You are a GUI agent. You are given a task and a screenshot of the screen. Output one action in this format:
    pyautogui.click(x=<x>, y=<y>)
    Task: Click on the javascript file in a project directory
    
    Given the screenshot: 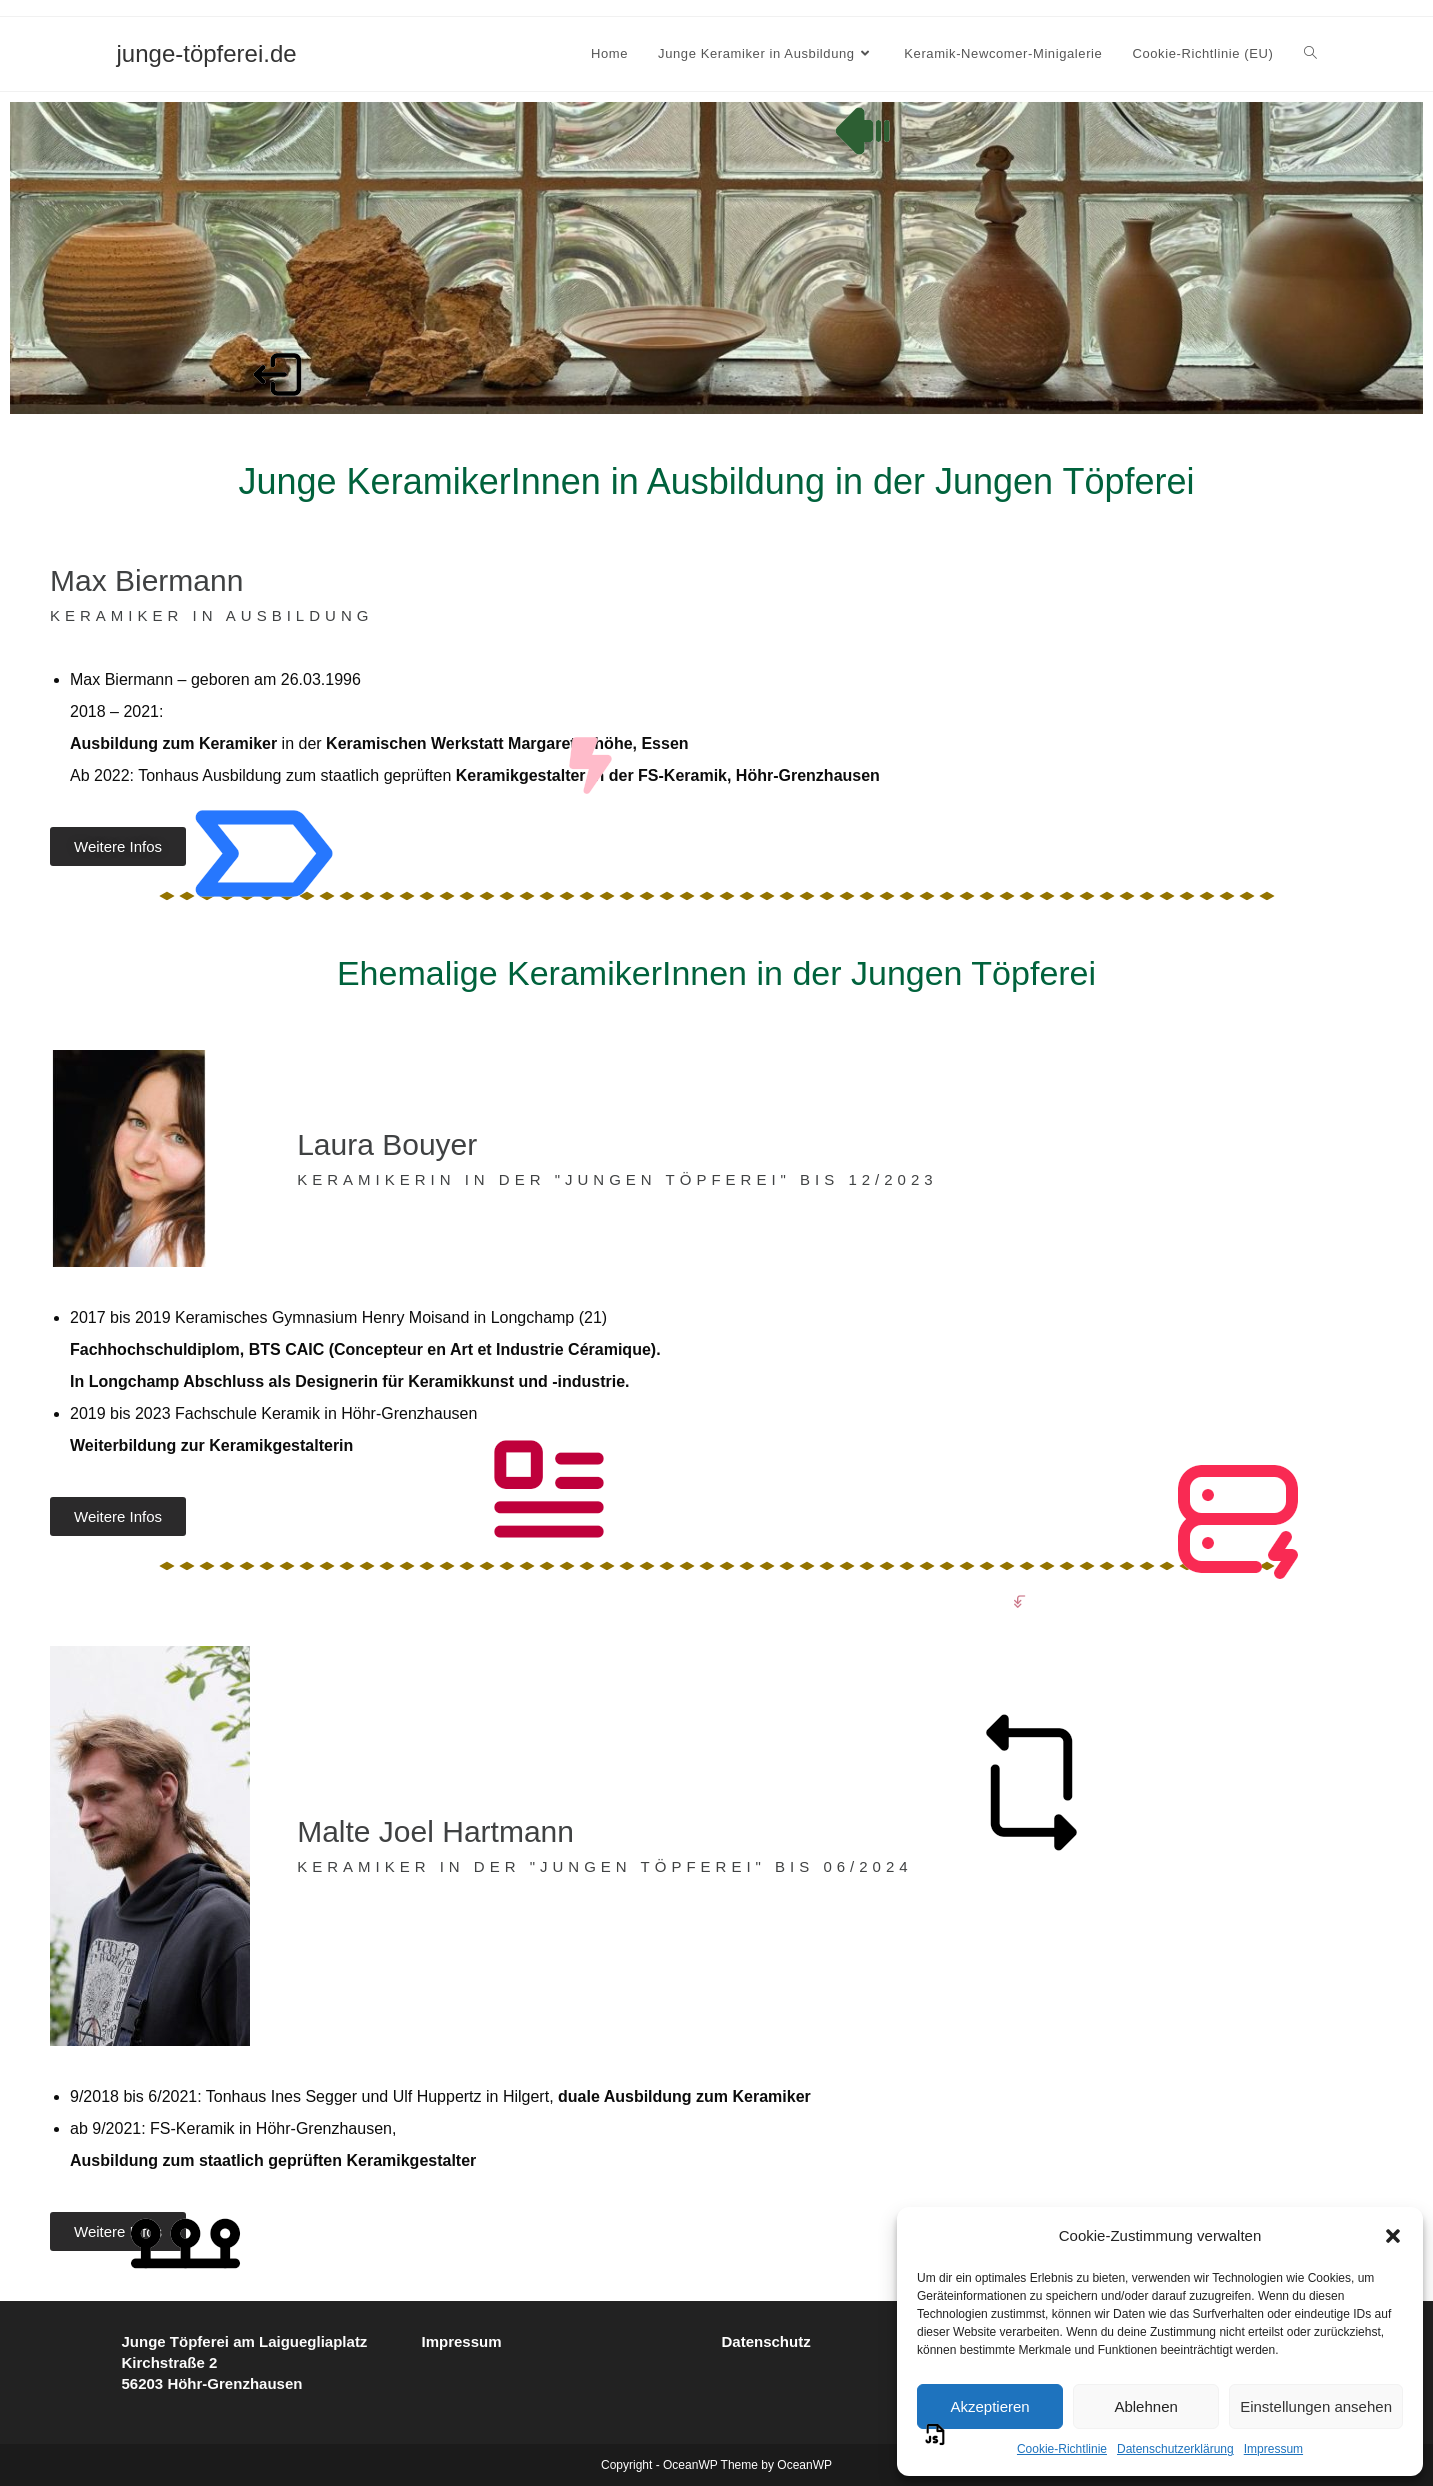 What is the action you would take?
    pyautogui.click(x=935, y=2434)
    